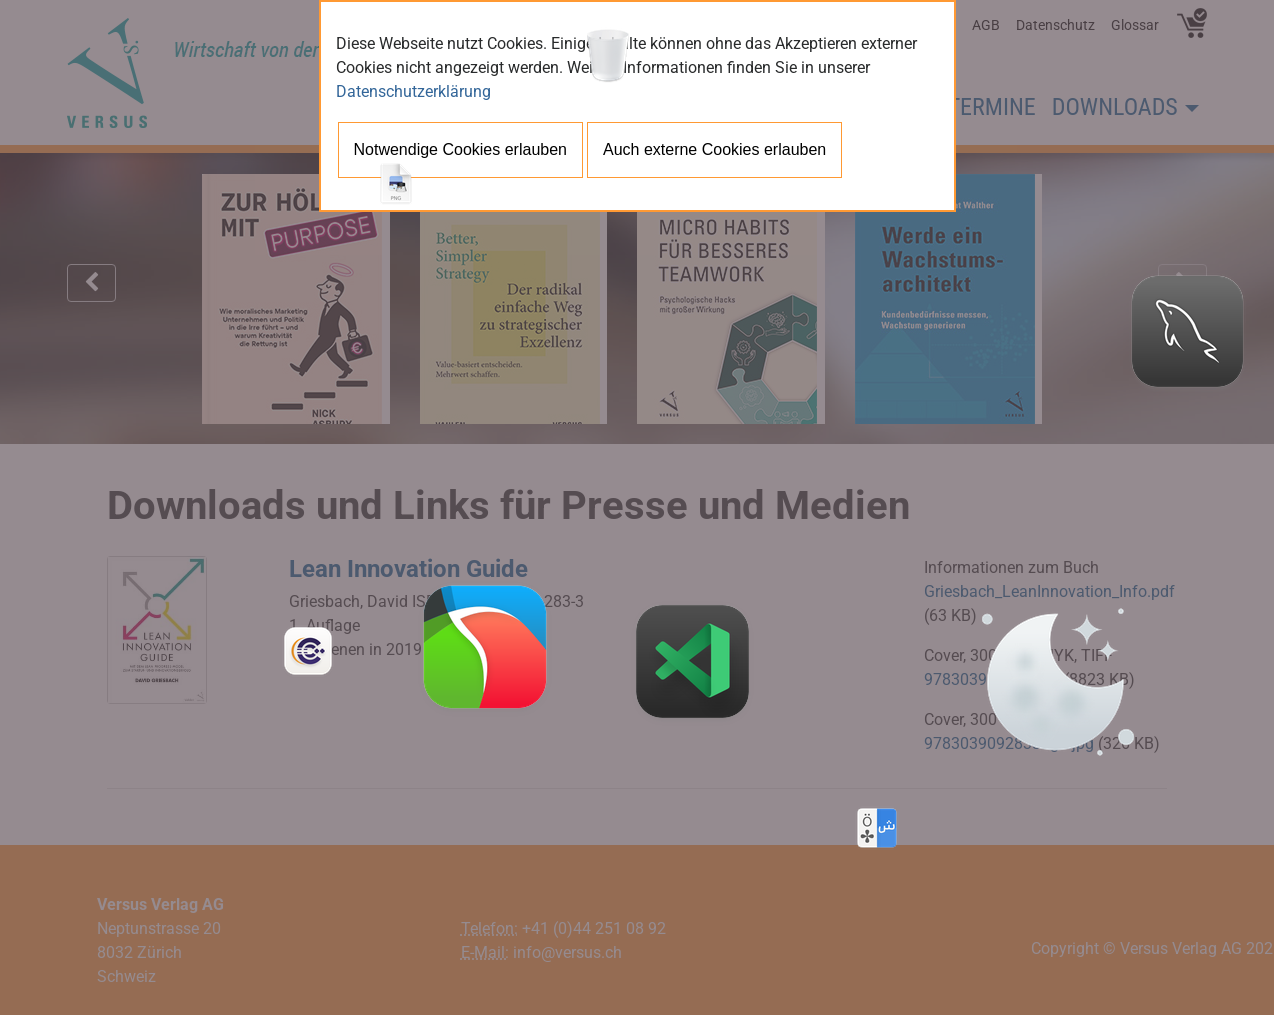 The height and width of the screenshot is (1015, 1274). What do you see at coordinates (1187, 331) in the screenshot?
I see `open mysql workbench database management tool` at bounding box center [1187, 331].